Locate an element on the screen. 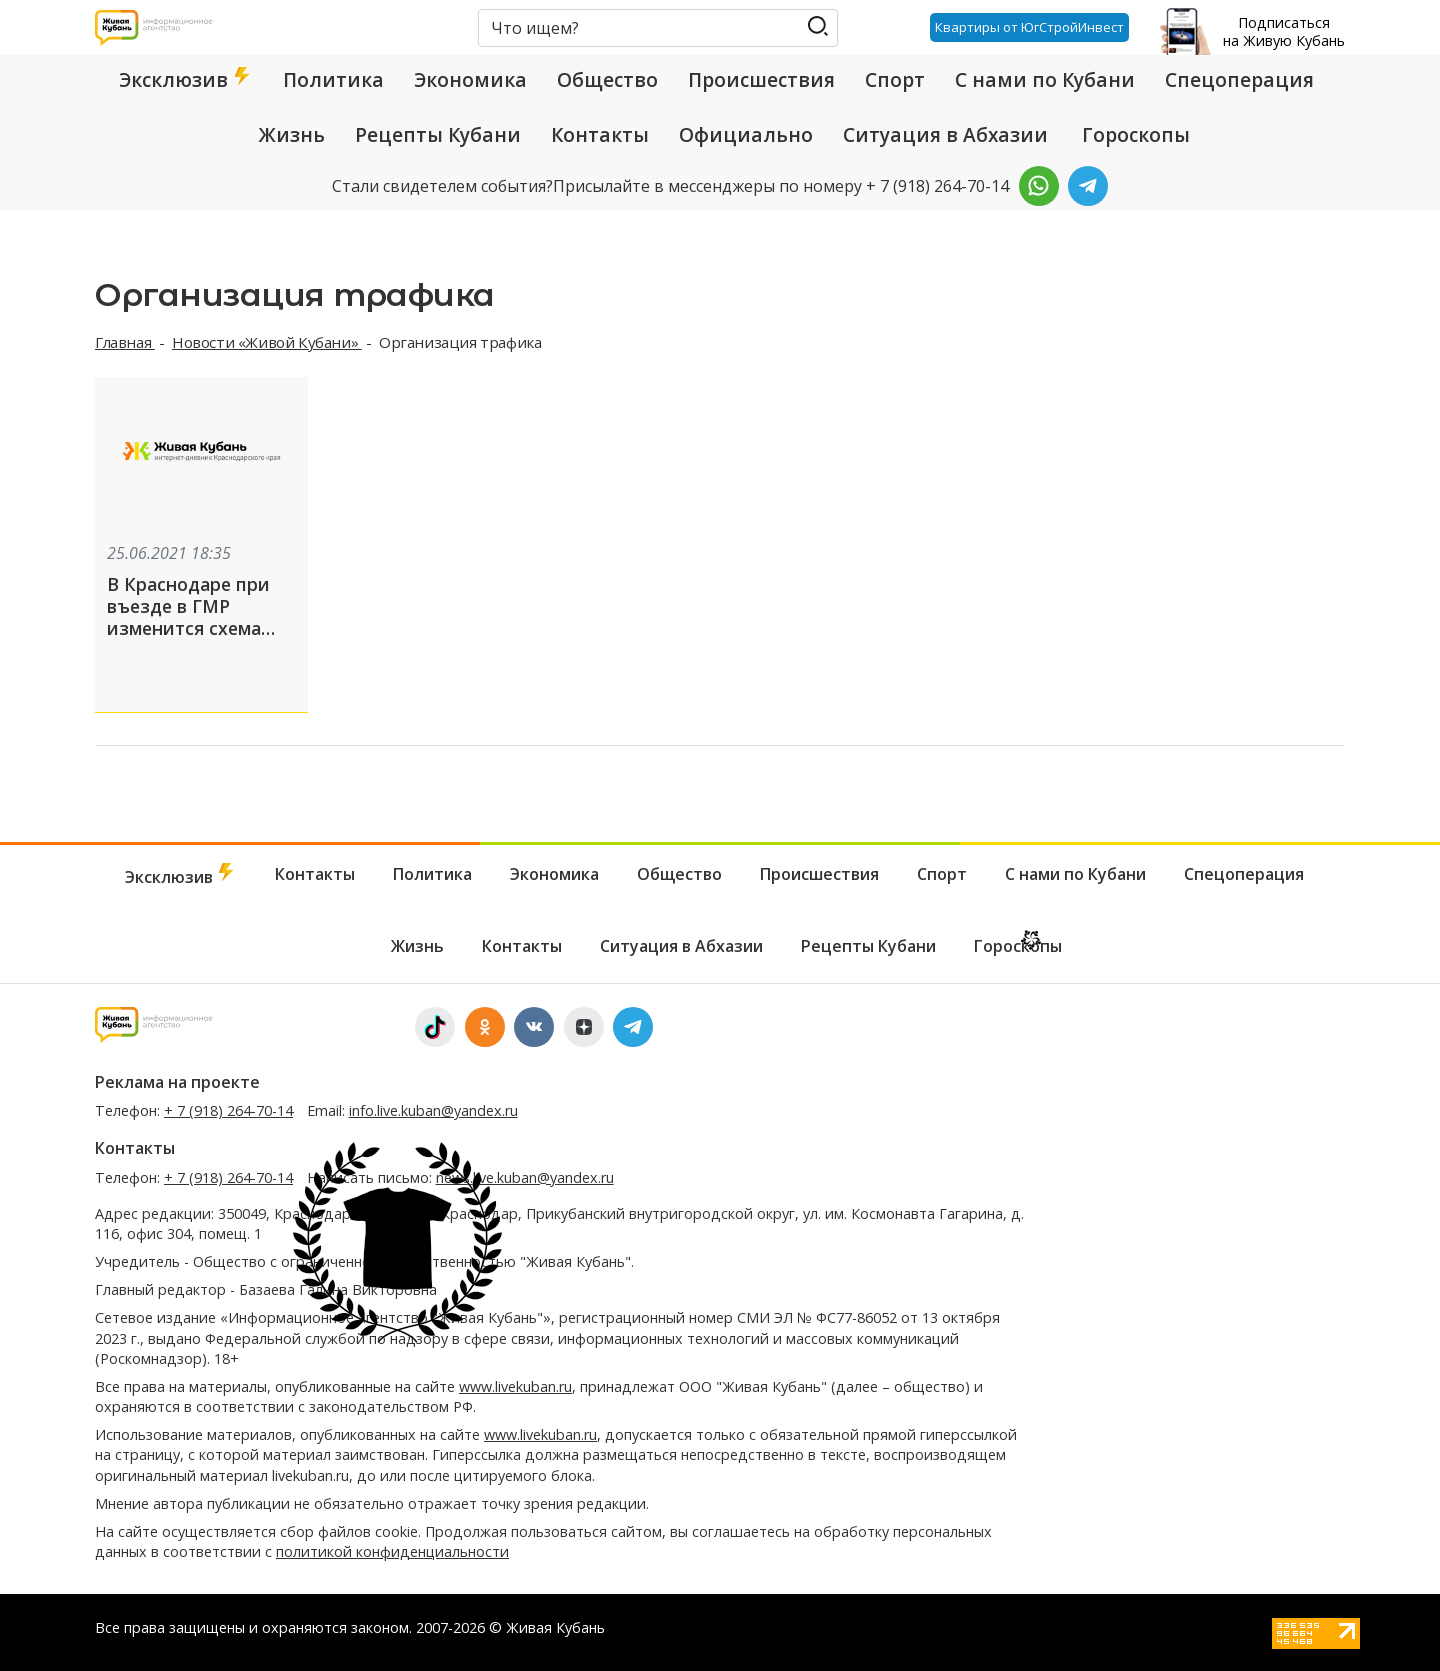 The height and width of the screenshot is (1671, 1440). almalinux operating system logo is located at coordinates (1031, 940).